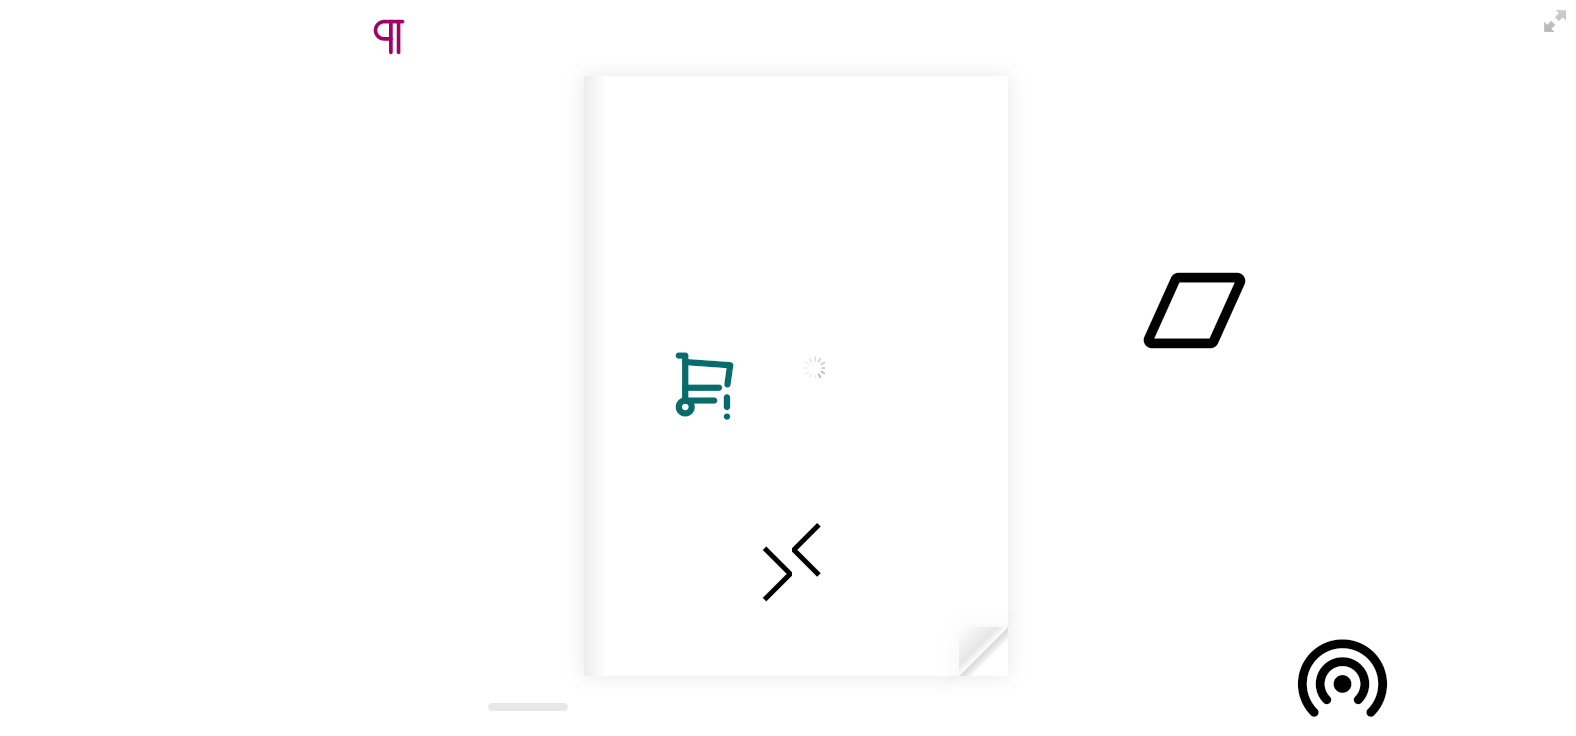 The width and height of the screenshot is (1576, 736). I want to click on toggle paragraph marks visibility, so click(389, 37).